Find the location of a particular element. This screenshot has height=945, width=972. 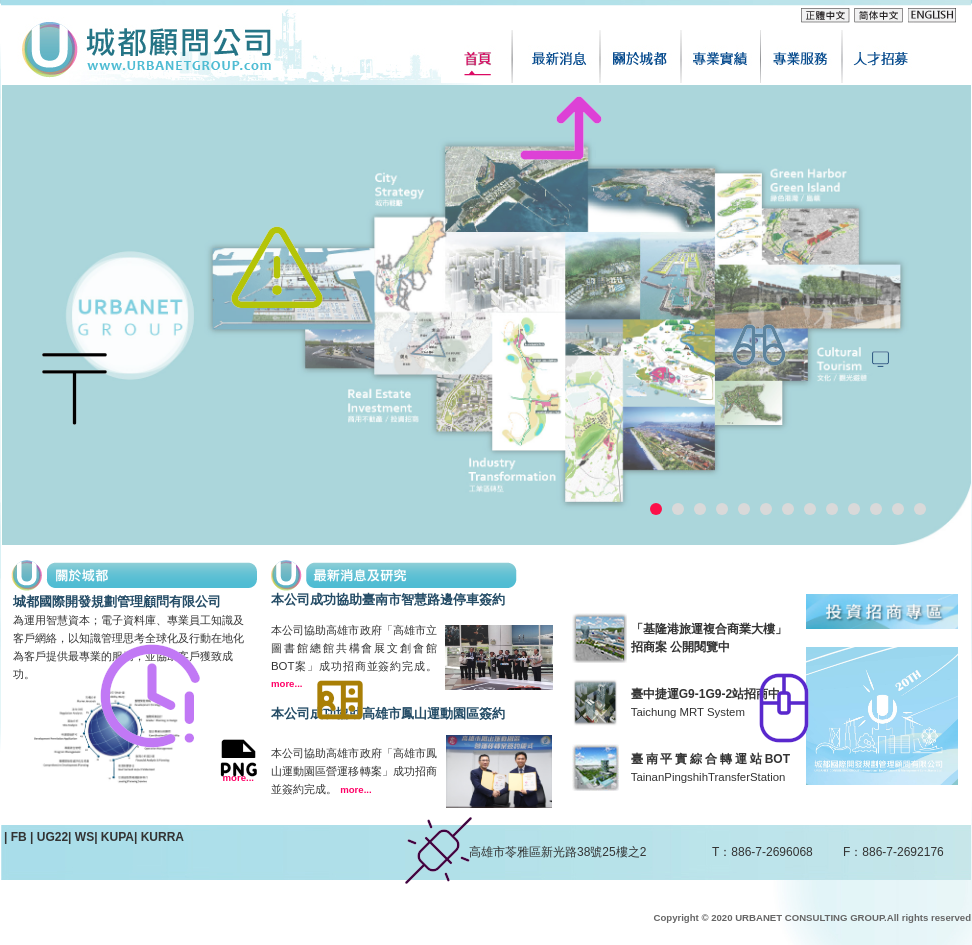

indicates kazakhstani tenge currency is located at coordinates (74, 385).